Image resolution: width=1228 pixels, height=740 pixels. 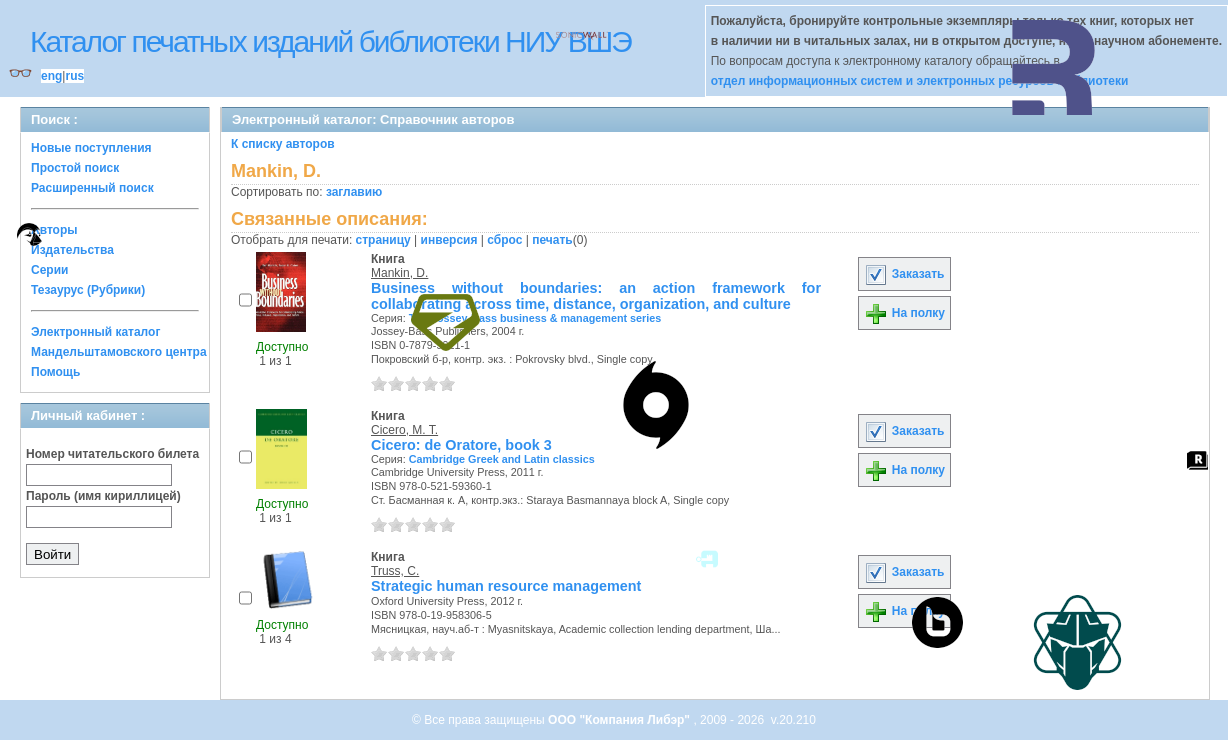 What do you see at coordinates (445, 322) in the screenshot?
I see `zod typescript validation library logo` at bounding box center [445, 322].